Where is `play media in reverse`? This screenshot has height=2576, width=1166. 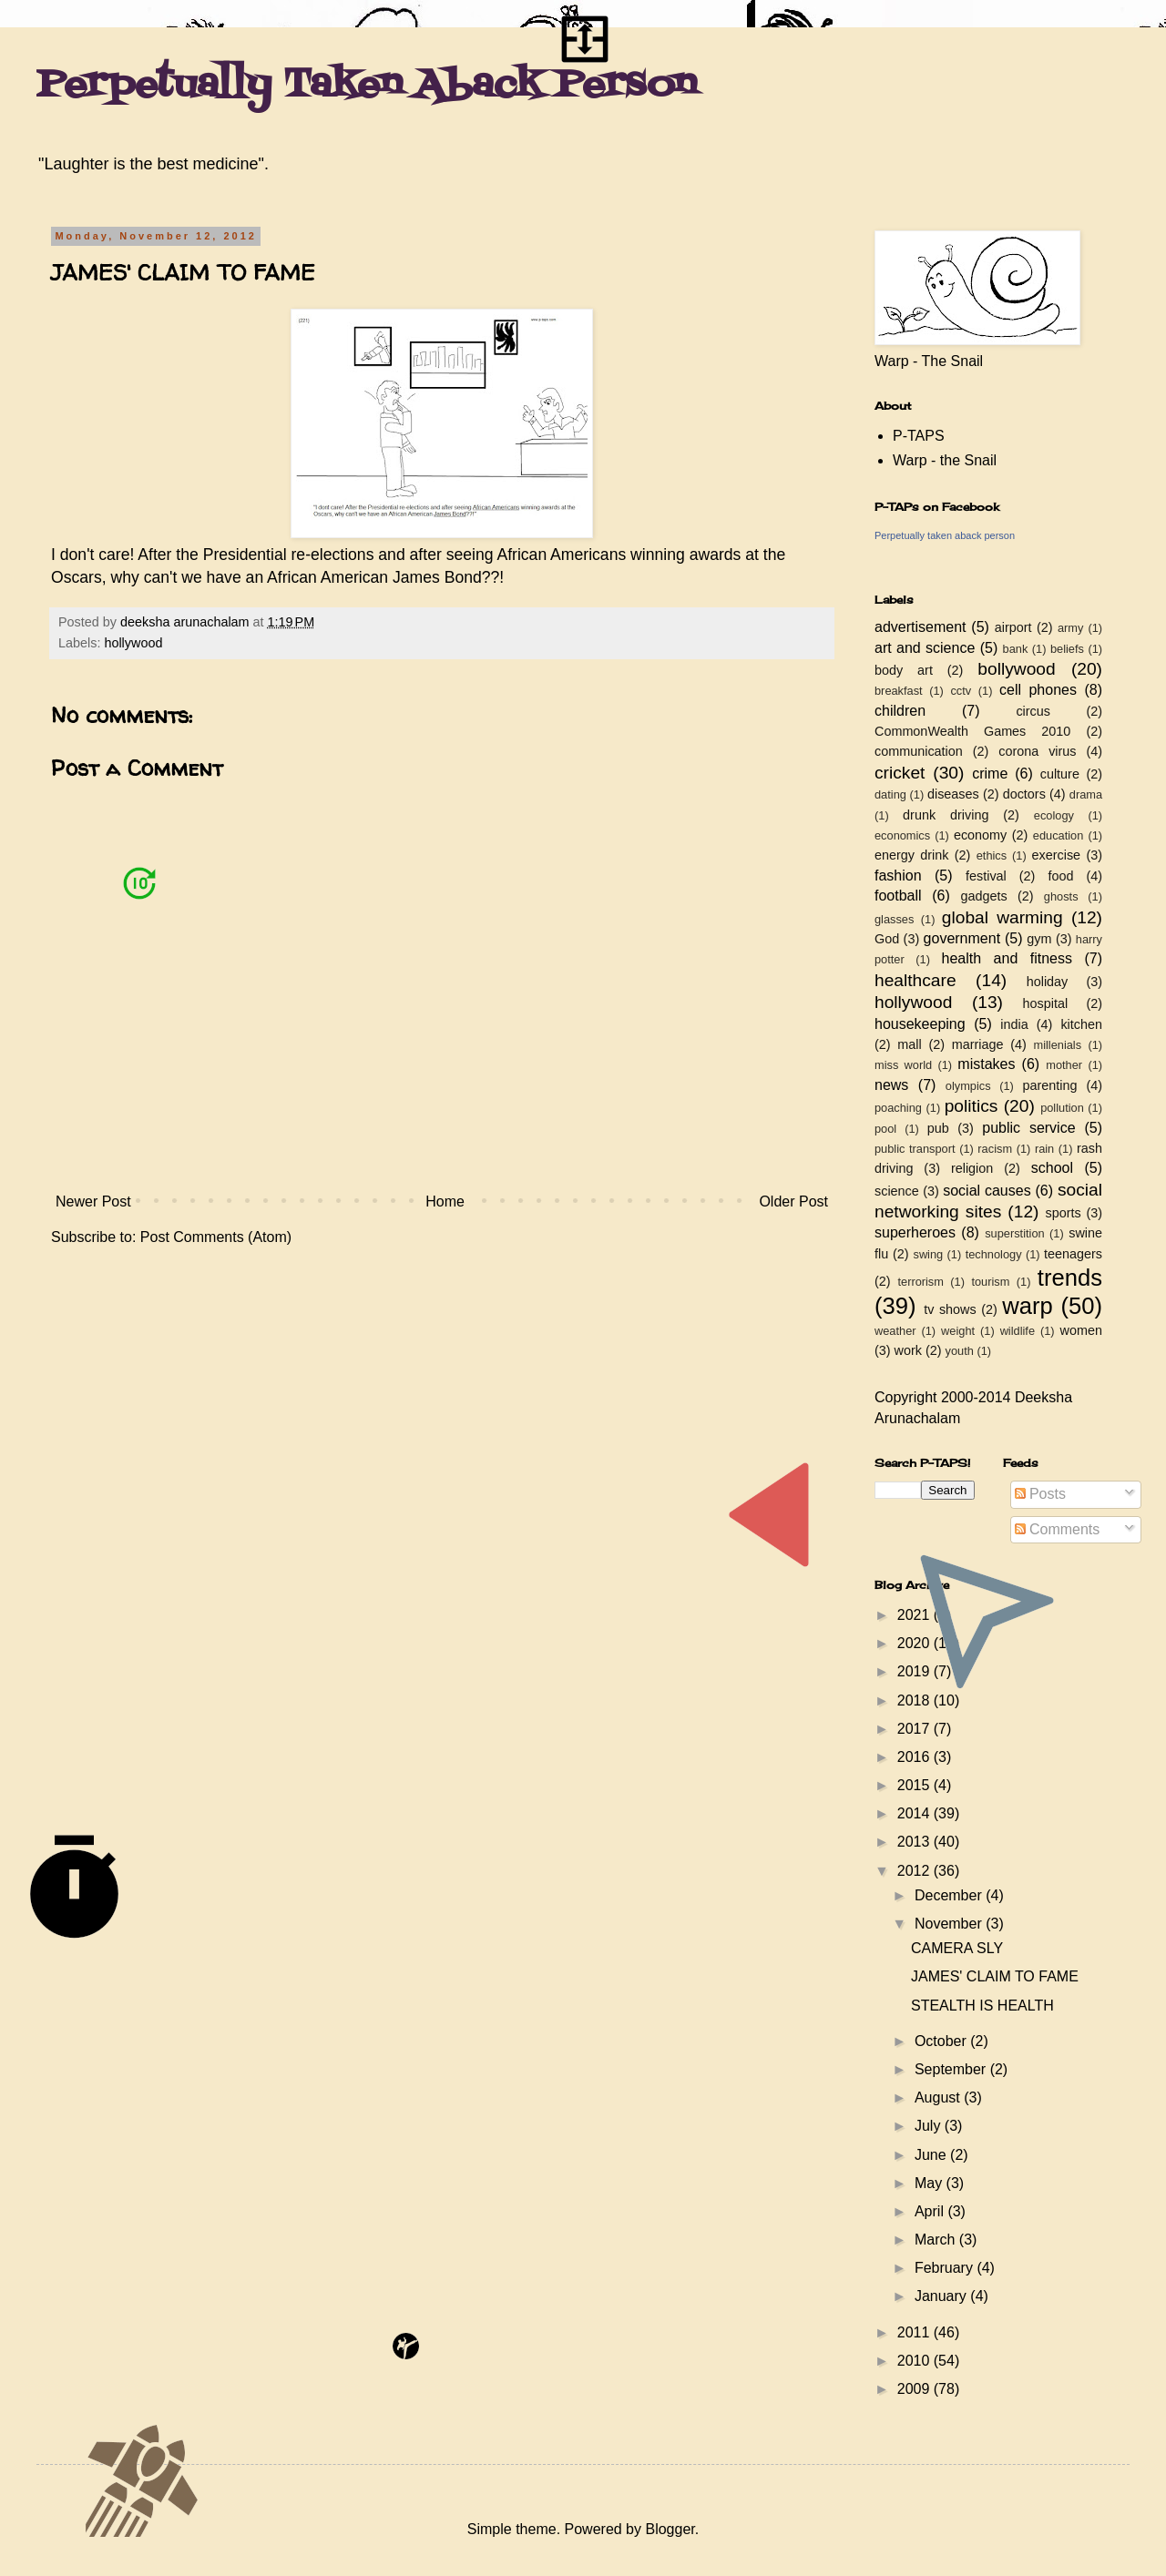
play media in reverse is located at coordinates (781, 1514).